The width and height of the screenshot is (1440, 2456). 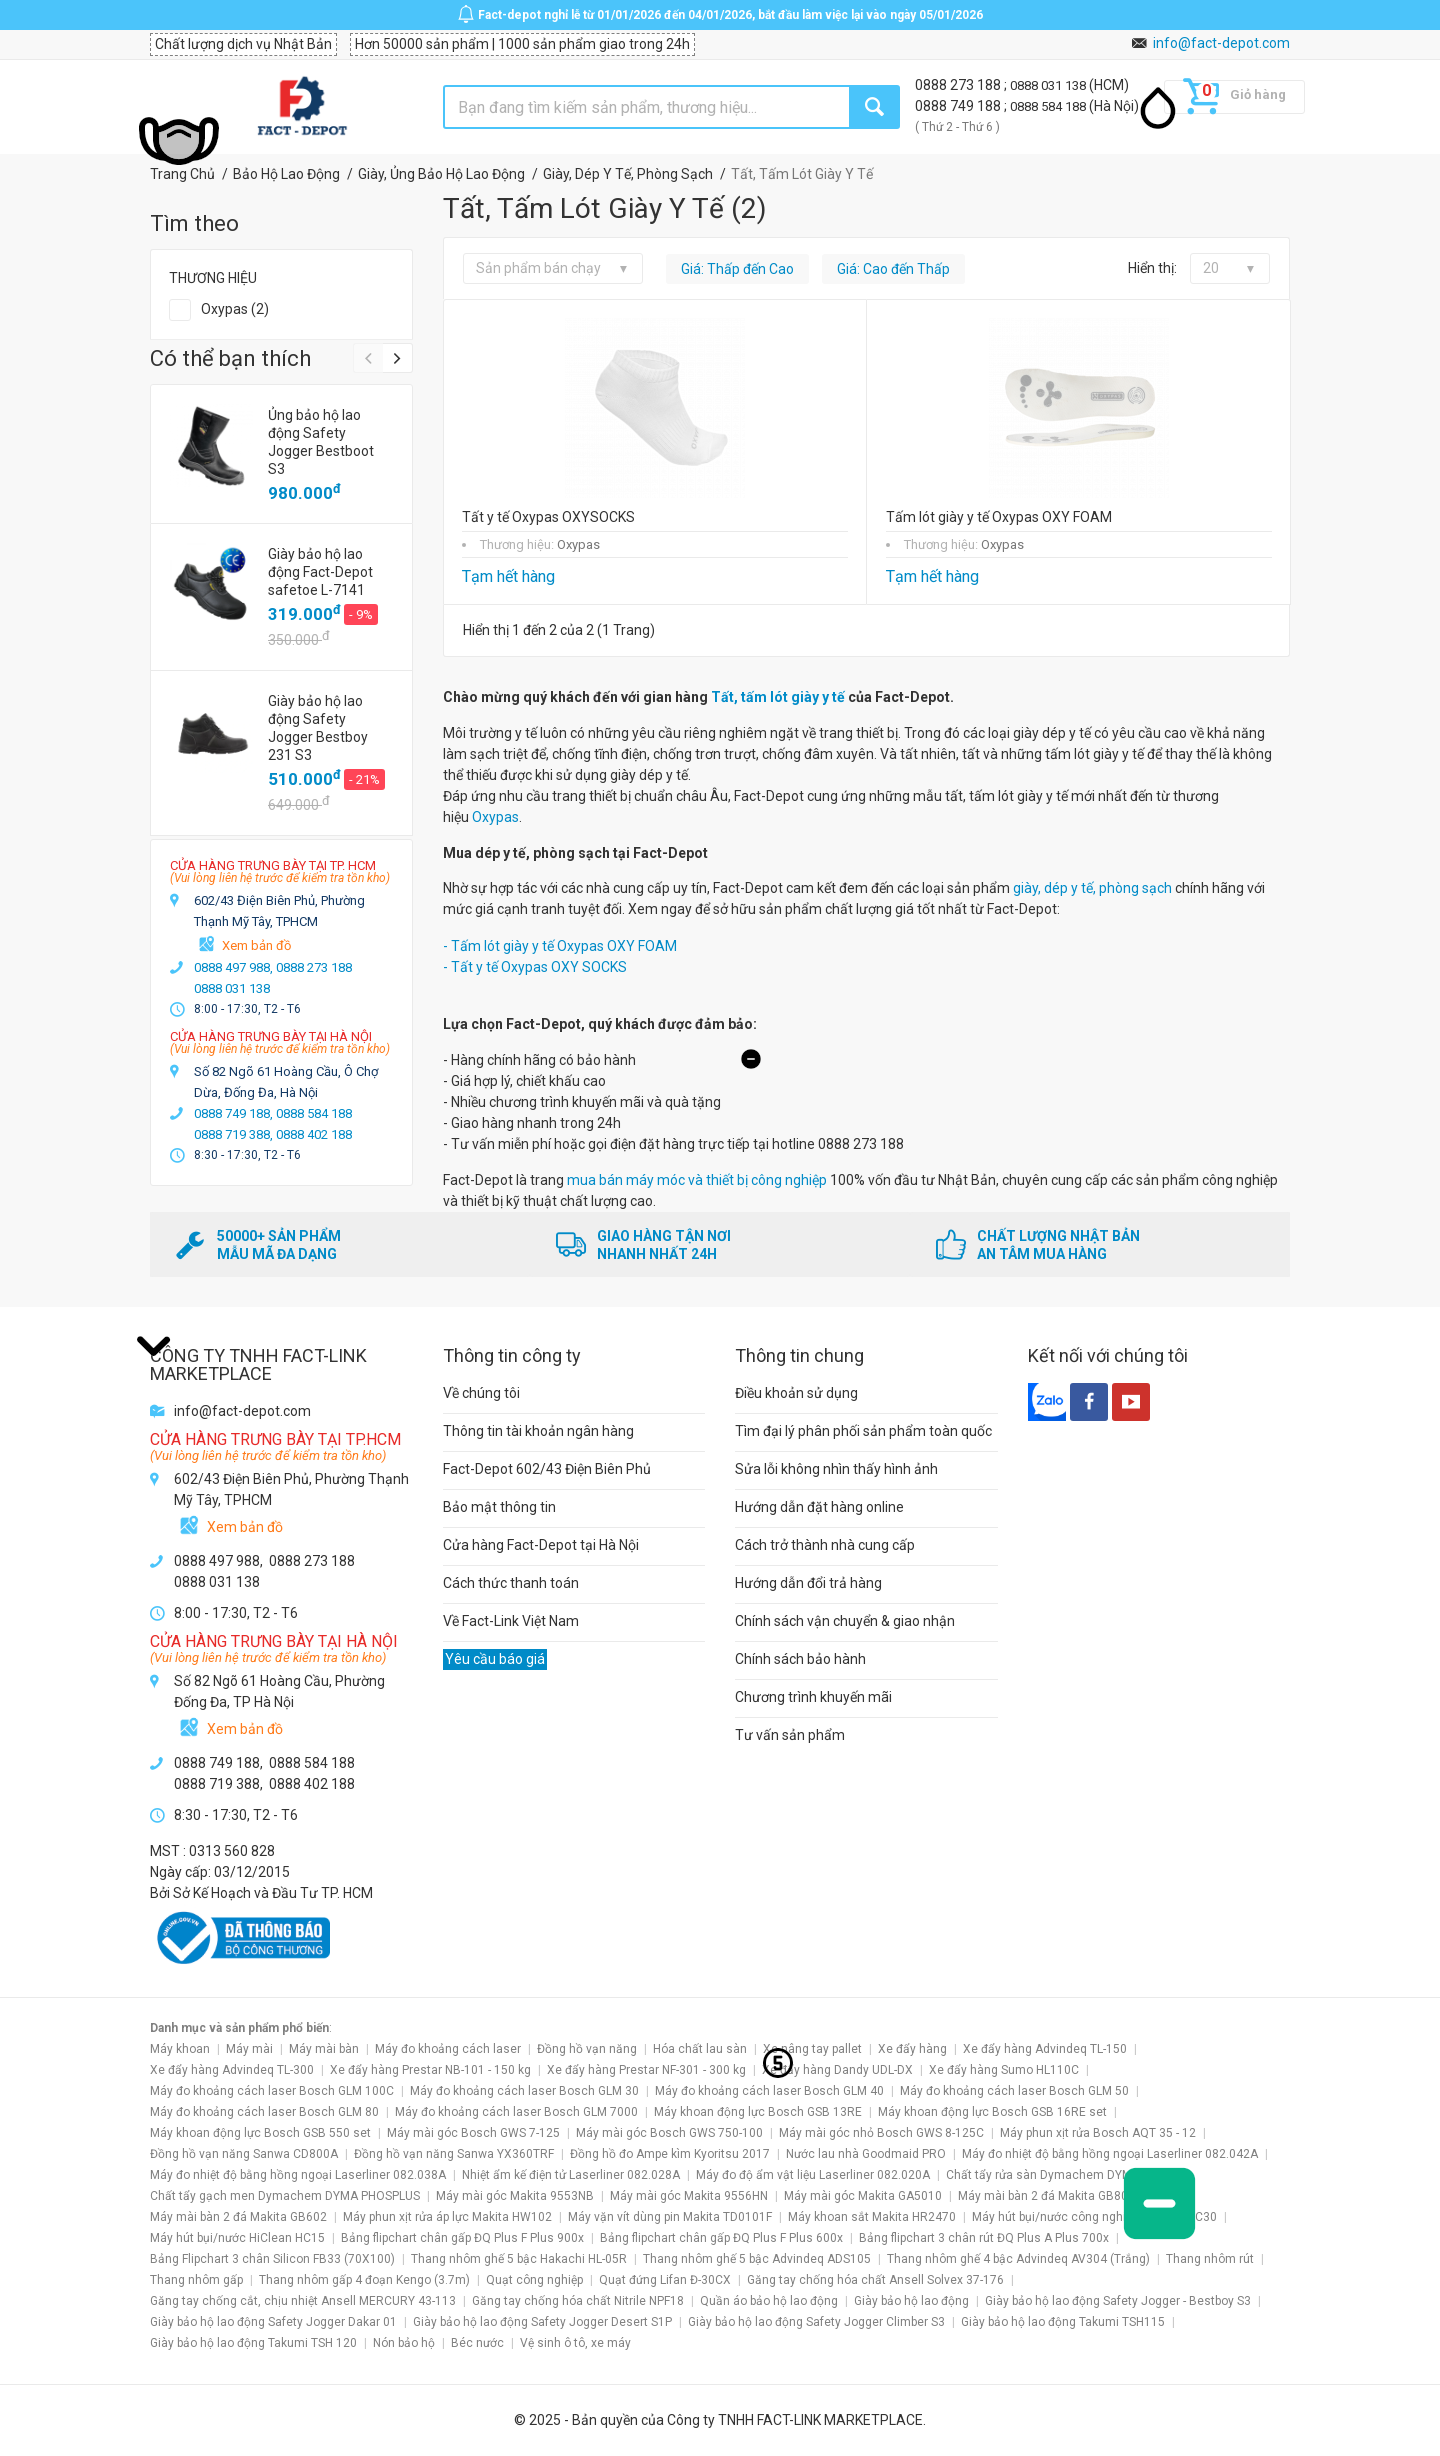 What do you see at coordinates (1159, 2203) in the screenshot?
I see `remove or delete an item` at bounding box center [1159, 2203].